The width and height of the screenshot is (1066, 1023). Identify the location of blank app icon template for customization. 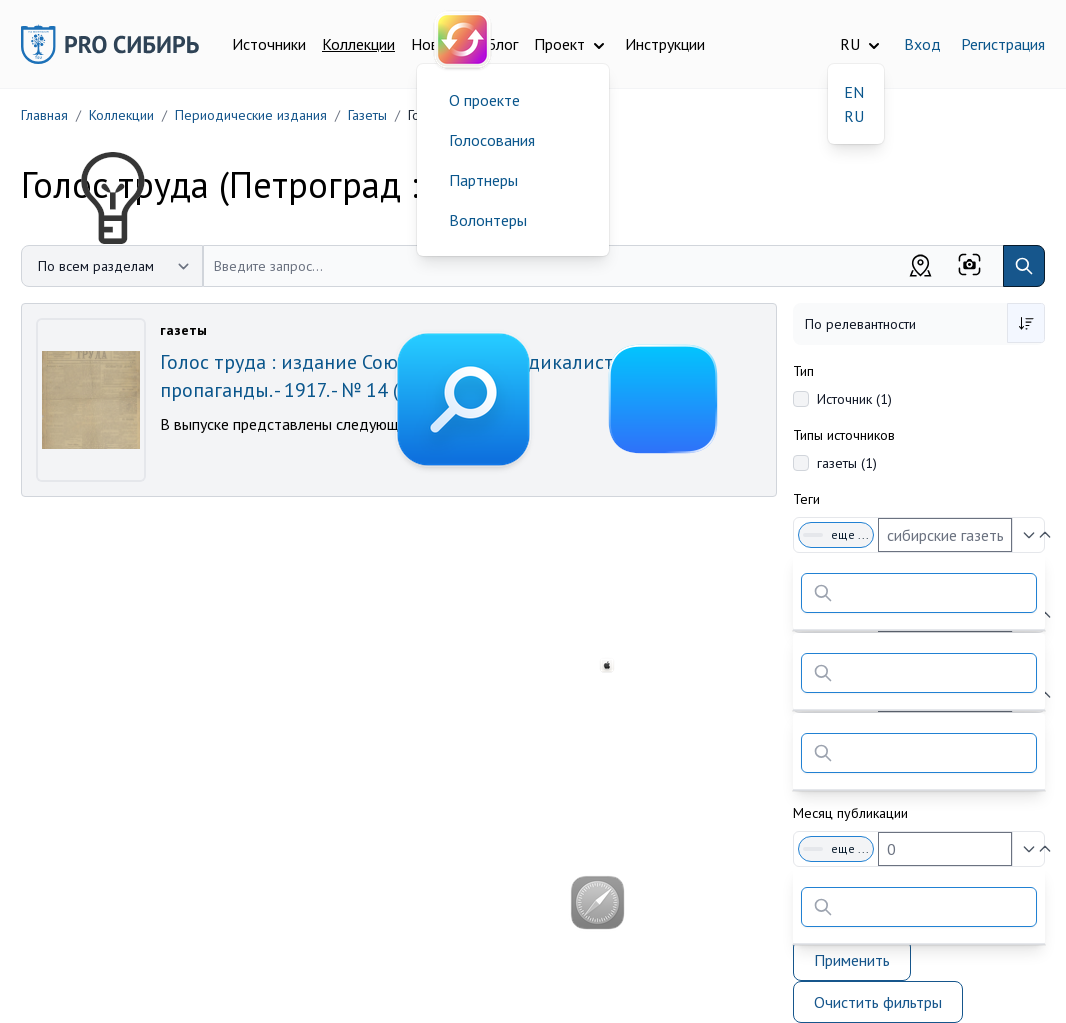
(663, 399).